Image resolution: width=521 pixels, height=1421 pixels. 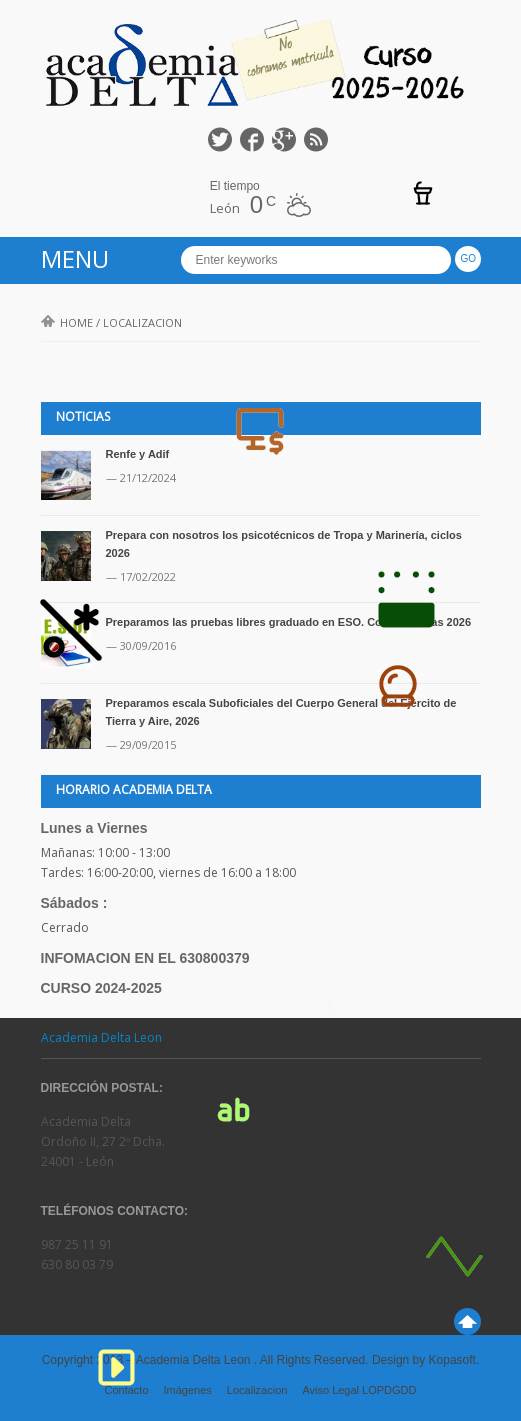 What do you see at coordinates (406, 599) in the screenshot?
I see `align content to bottom of container` at bounding box center [406, 599].